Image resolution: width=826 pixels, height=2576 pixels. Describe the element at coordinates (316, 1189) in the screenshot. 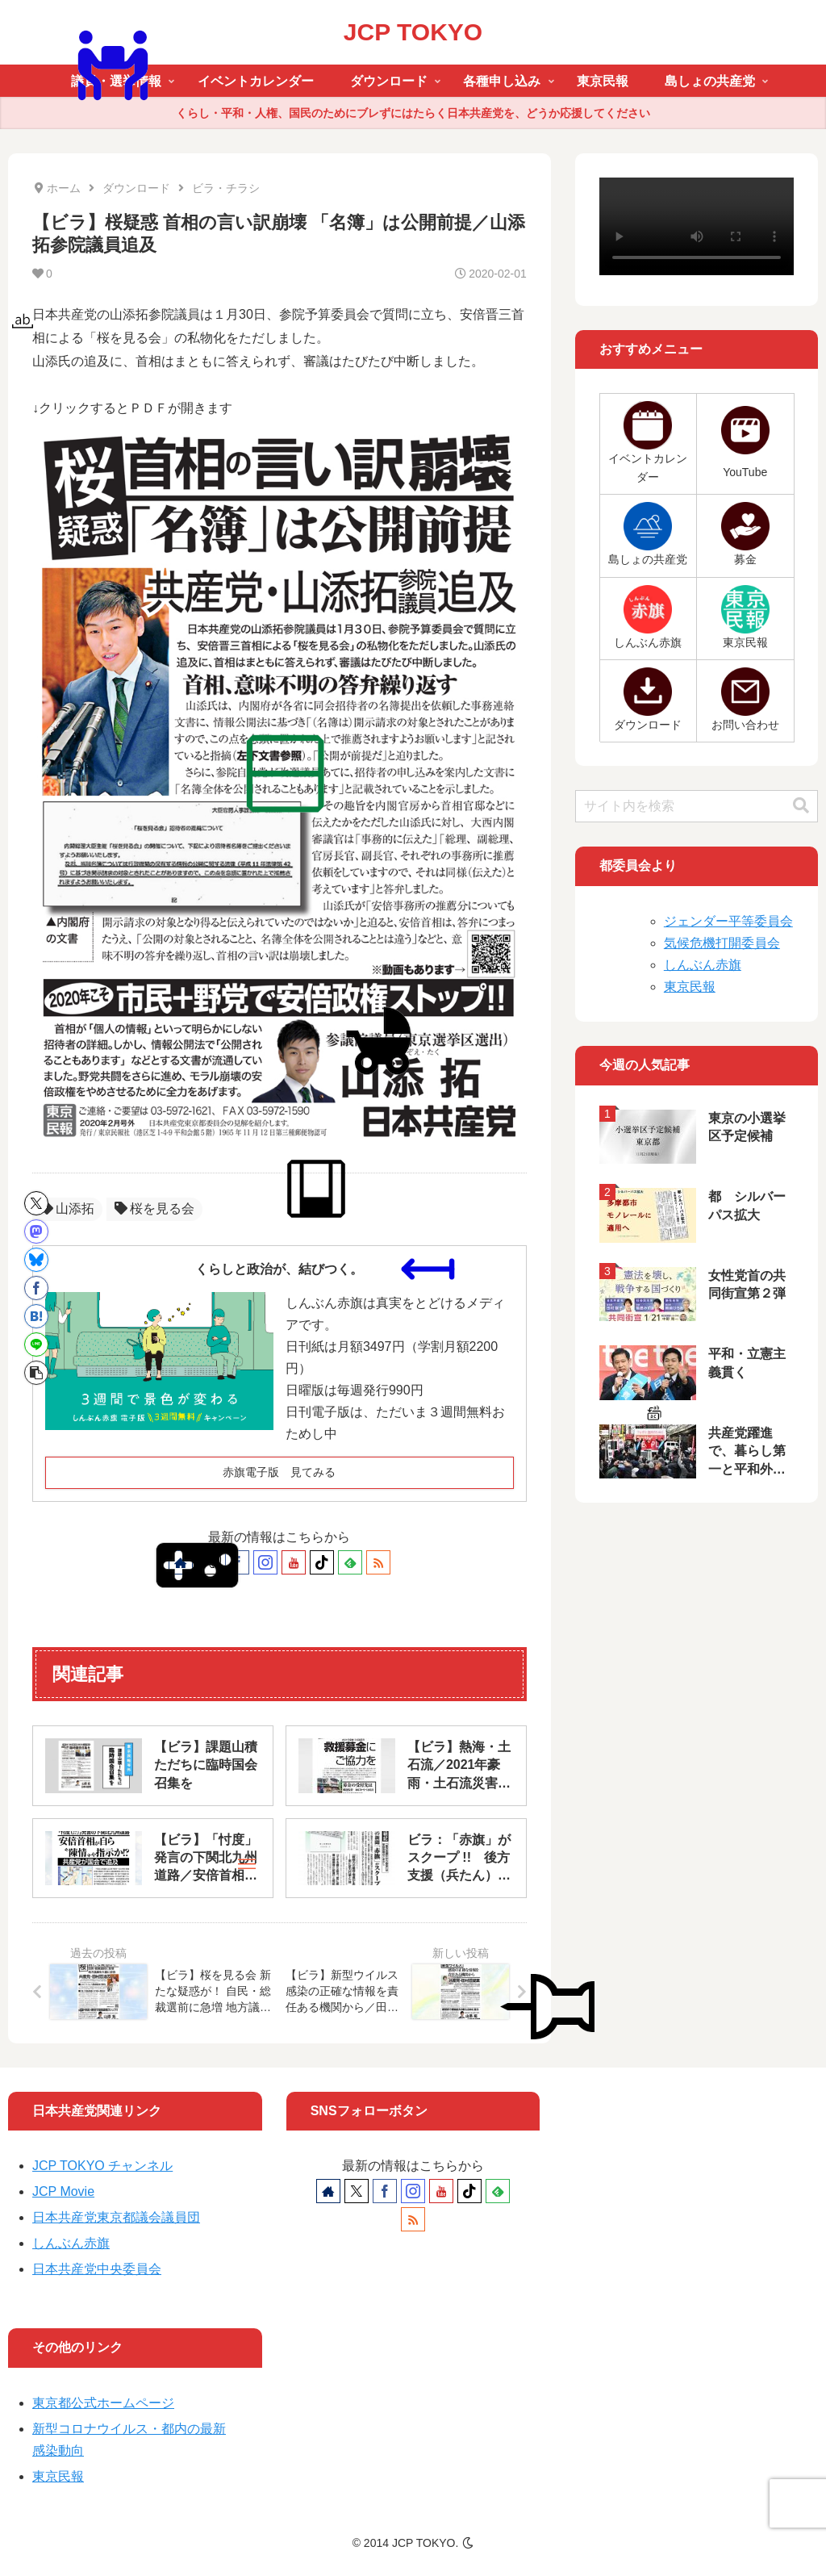

I see `center the editor panel layout` at that location.